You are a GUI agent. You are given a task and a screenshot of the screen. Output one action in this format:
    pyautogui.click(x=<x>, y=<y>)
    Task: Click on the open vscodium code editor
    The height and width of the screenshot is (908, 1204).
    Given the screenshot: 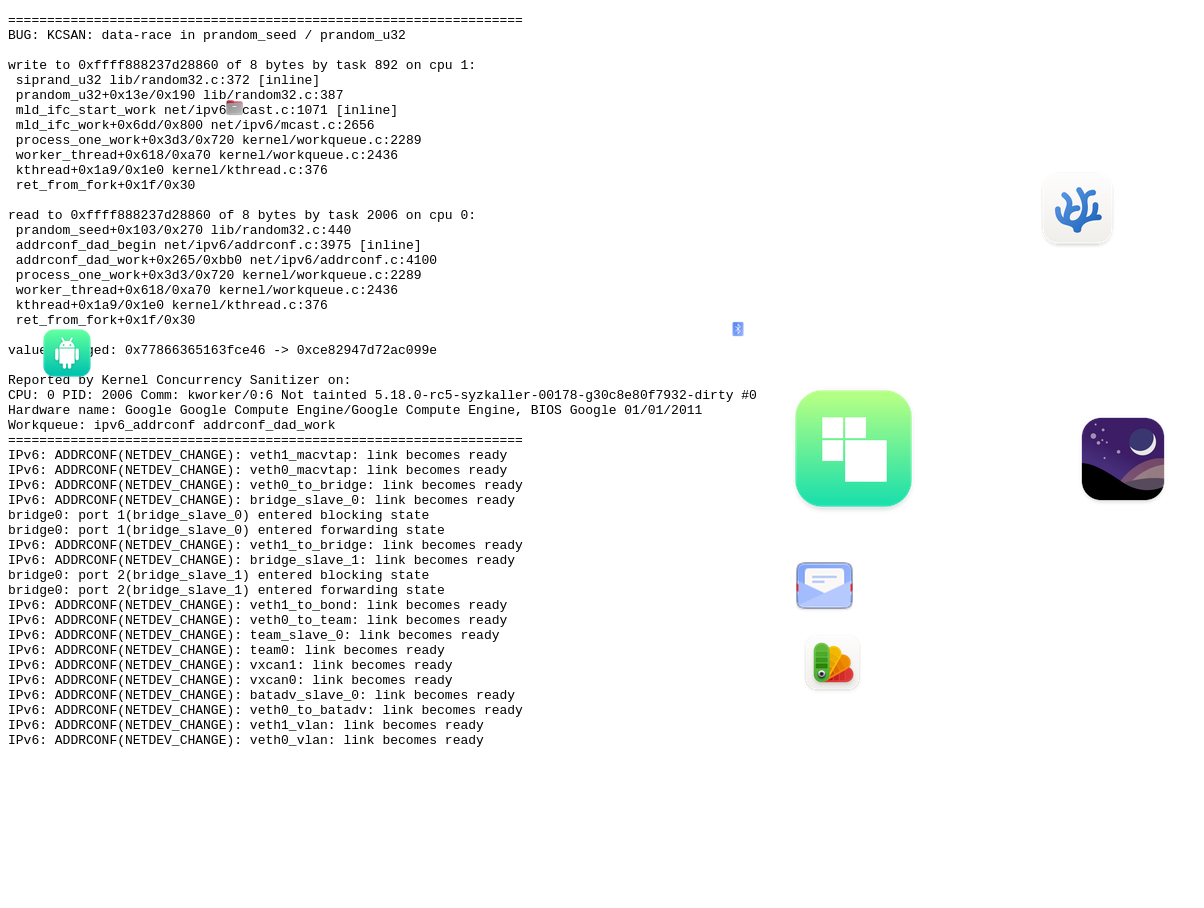 What is the action you would take?
    pyautogui.click(x=1077, y=208)
    